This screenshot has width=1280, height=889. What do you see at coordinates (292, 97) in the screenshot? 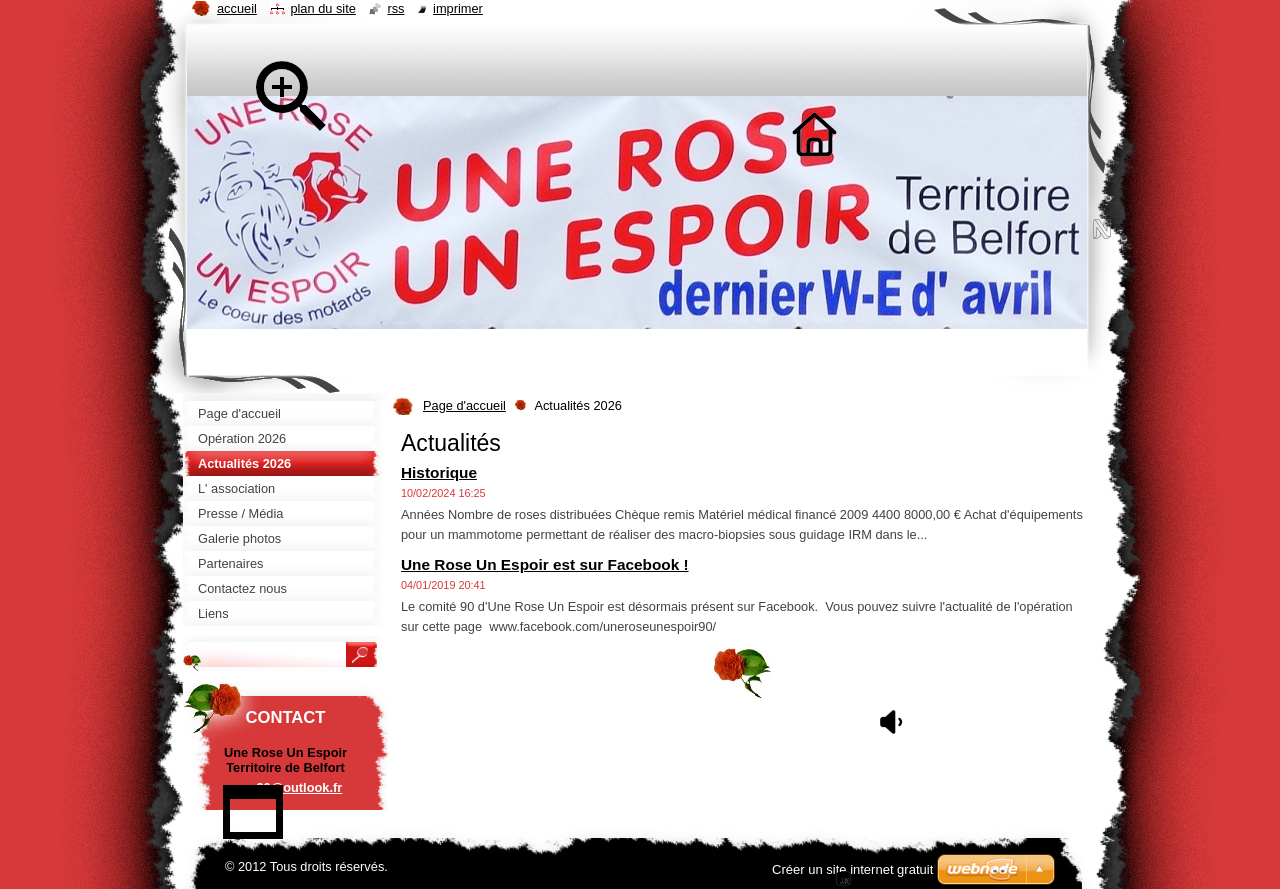
I see `zoom in on content or image` at bounding box center [292, 97].